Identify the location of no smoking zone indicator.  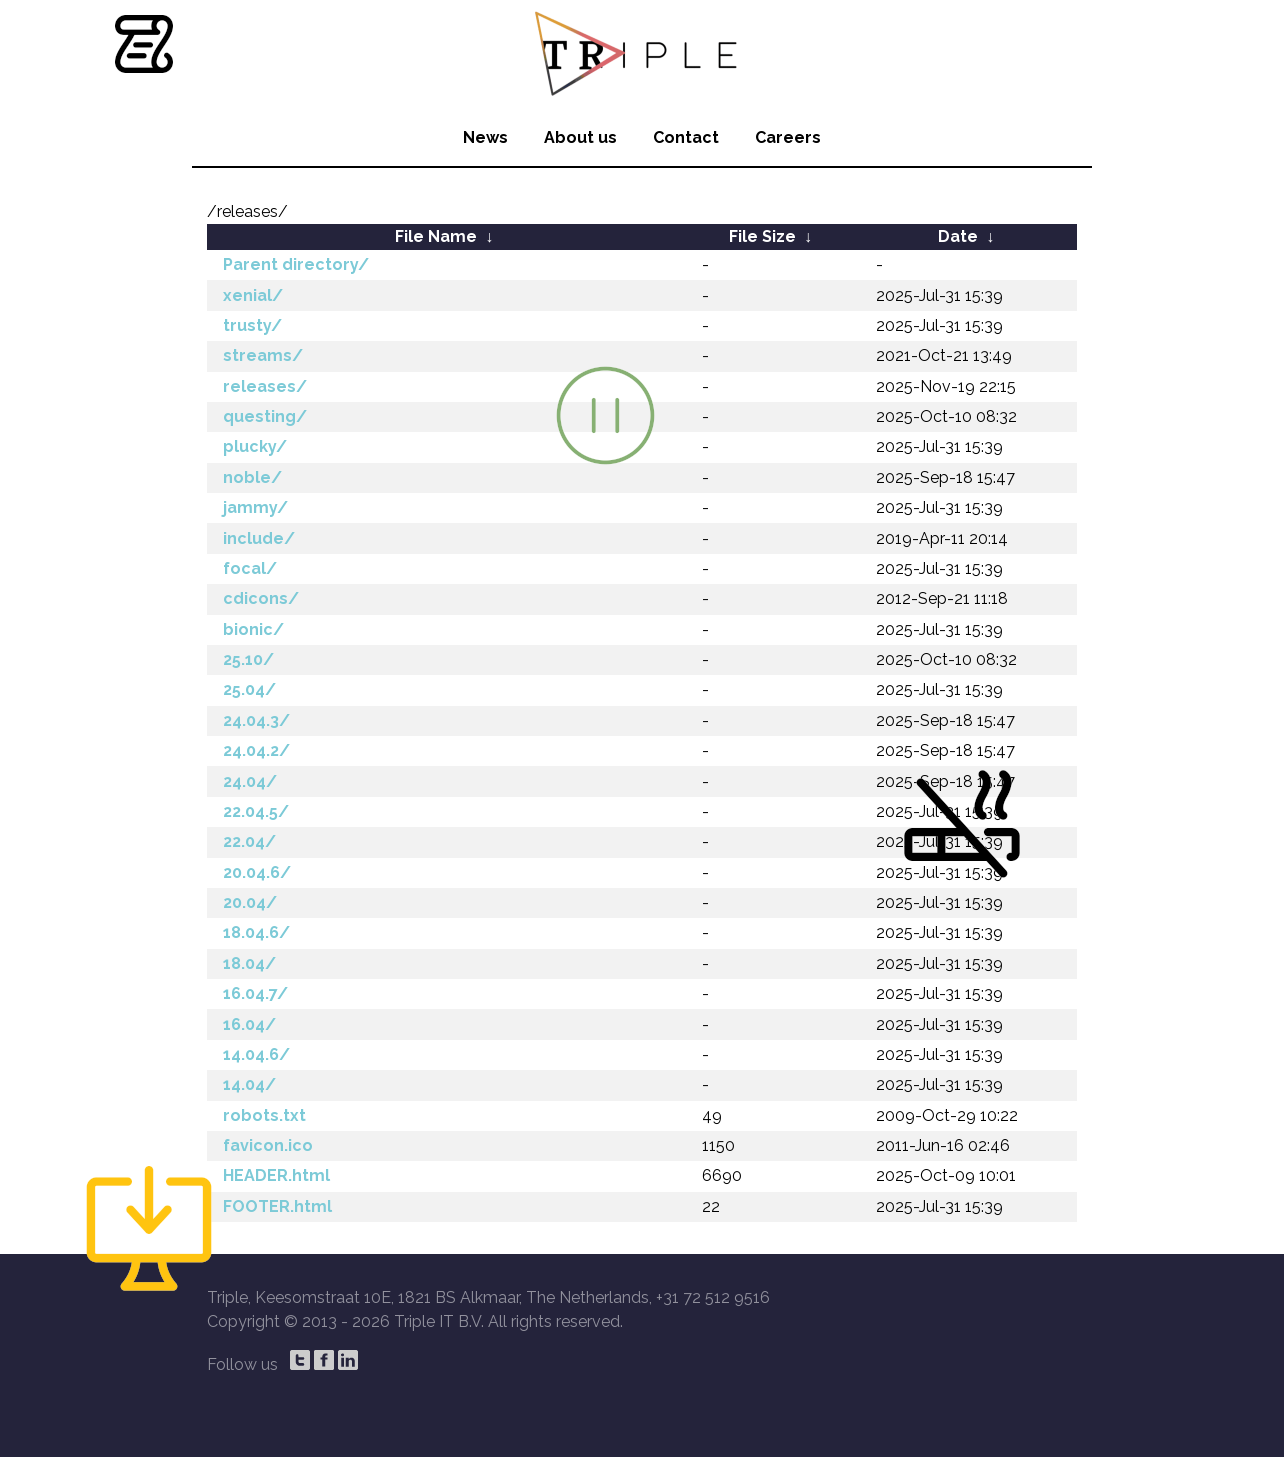
(962, 828).